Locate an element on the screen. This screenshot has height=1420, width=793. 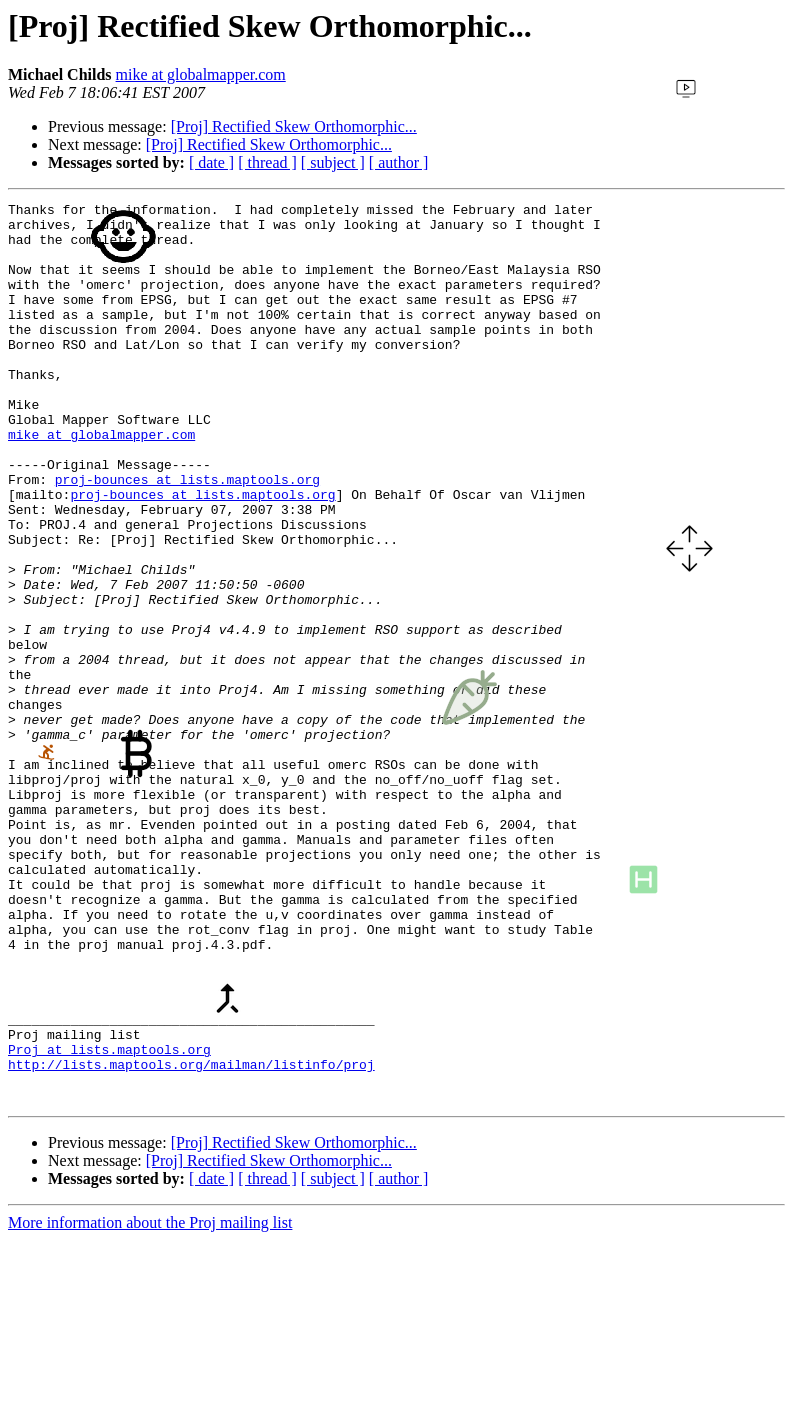
expand content to full screen is located at coordinates (689, 548).